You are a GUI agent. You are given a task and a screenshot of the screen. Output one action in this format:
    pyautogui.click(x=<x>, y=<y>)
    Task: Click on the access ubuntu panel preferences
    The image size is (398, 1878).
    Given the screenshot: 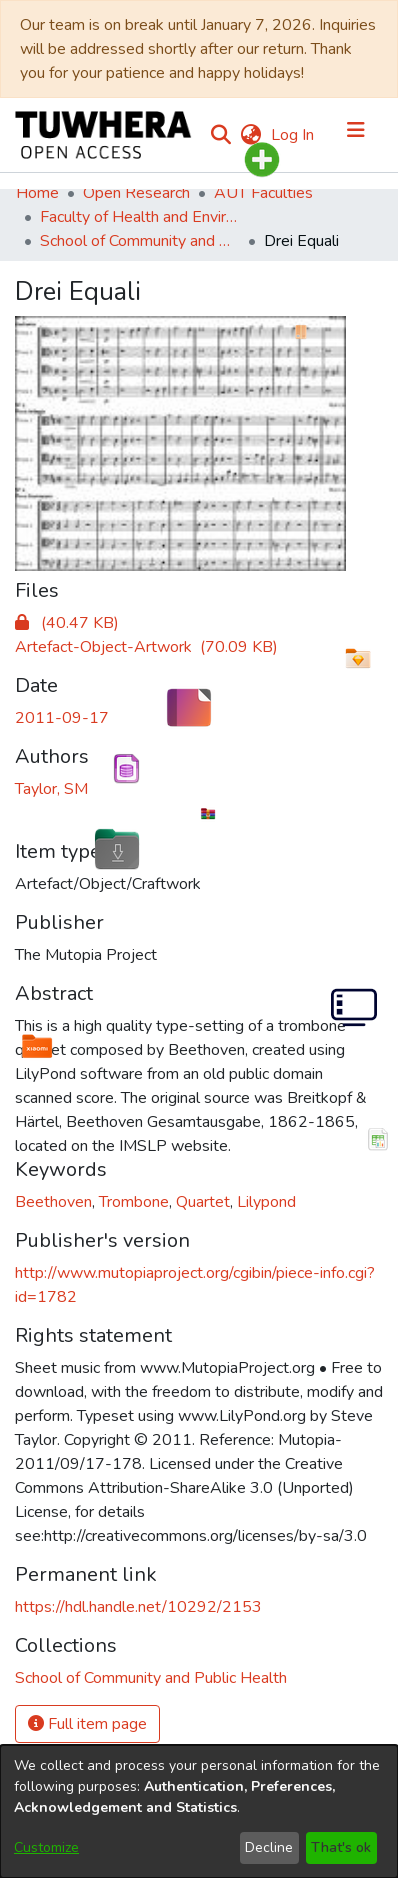 What is the action you would take?
    pyautogui.click(x=354, y=1006)
    